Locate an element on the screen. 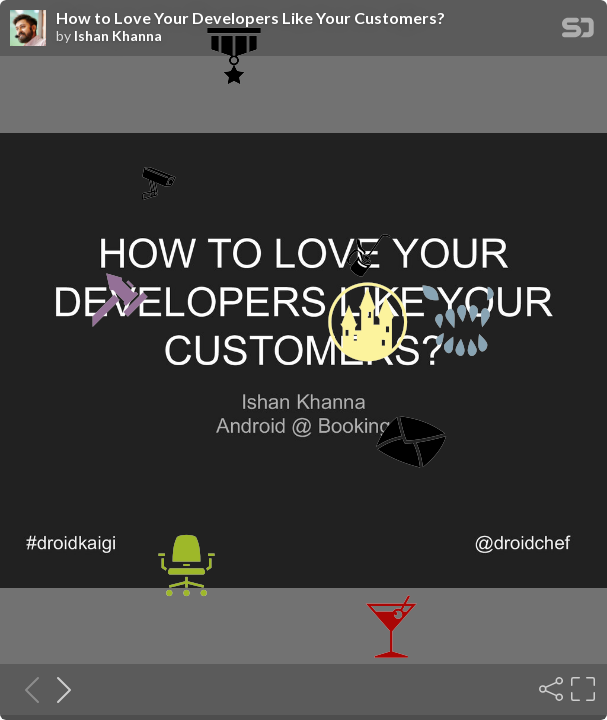 Image resolution: width=607 pixels, height=720 pixels. access security camera footage is located at coordinates (158, 183).